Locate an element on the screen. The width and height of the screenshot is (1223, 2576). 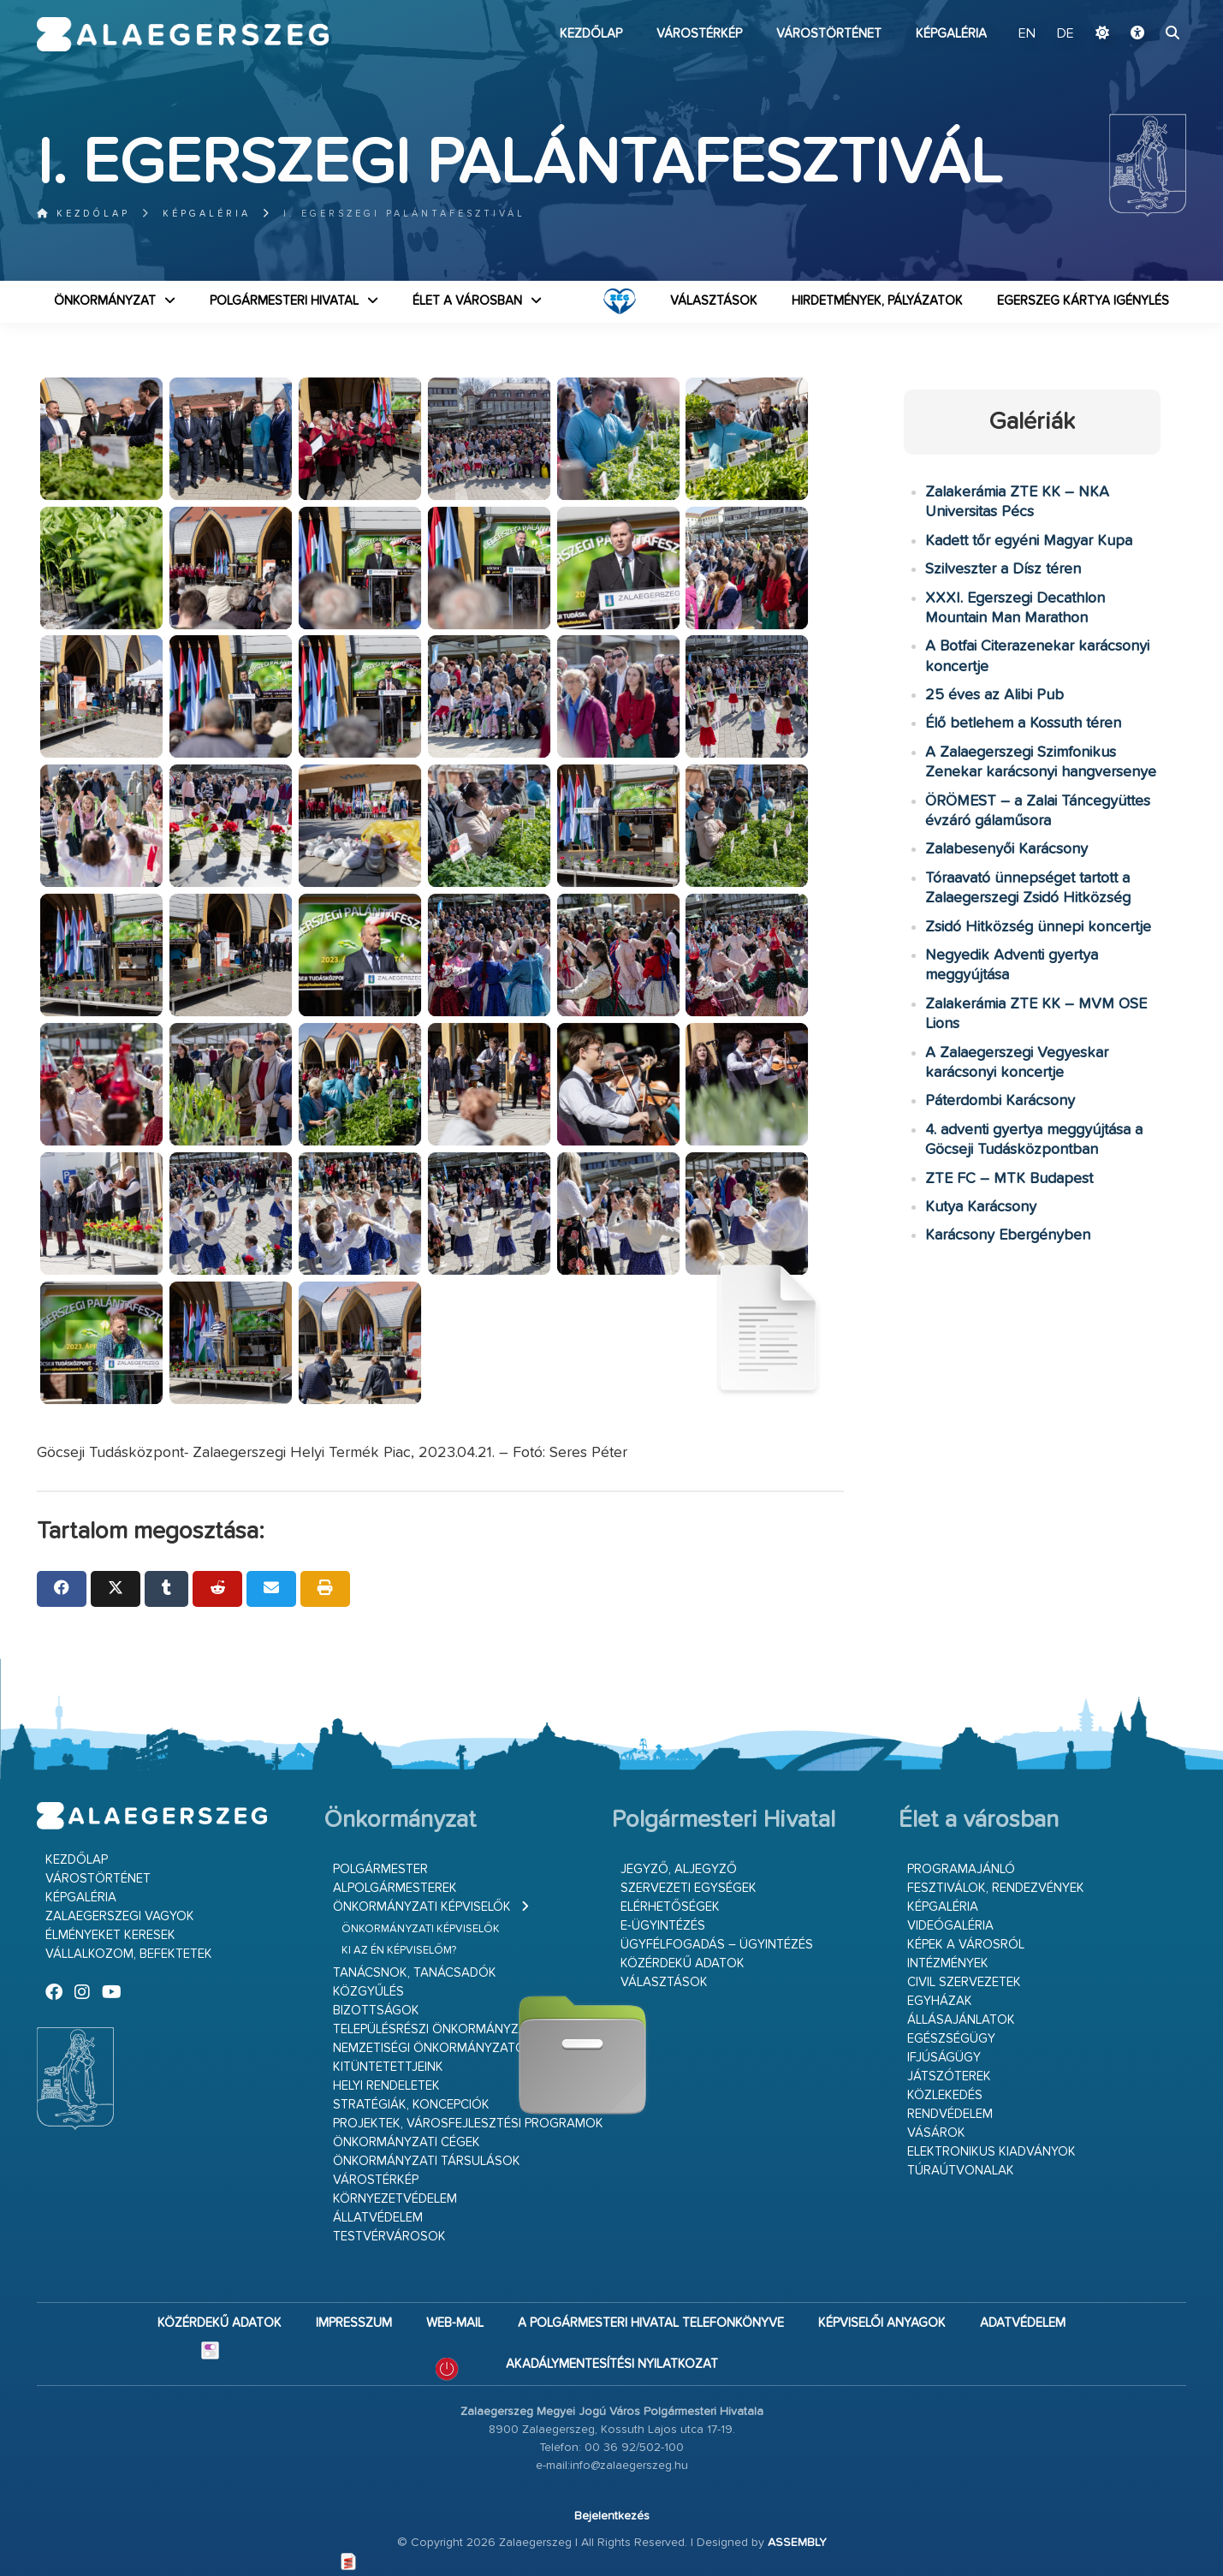
open the file manager application is located at coordinates (582, 2055).